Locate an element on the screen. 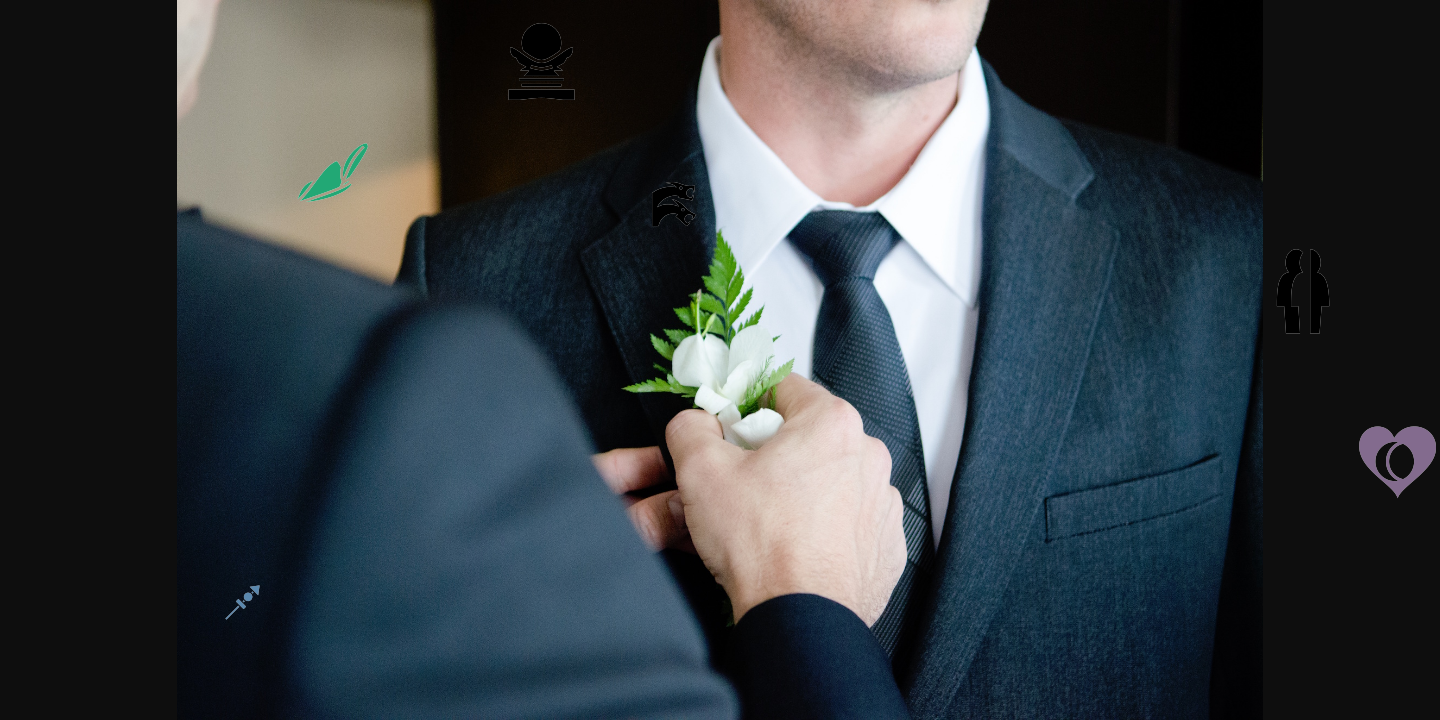 This screenshot has height=720, width=1440. favorite or like a game item is located at coordinates (1397, 461).